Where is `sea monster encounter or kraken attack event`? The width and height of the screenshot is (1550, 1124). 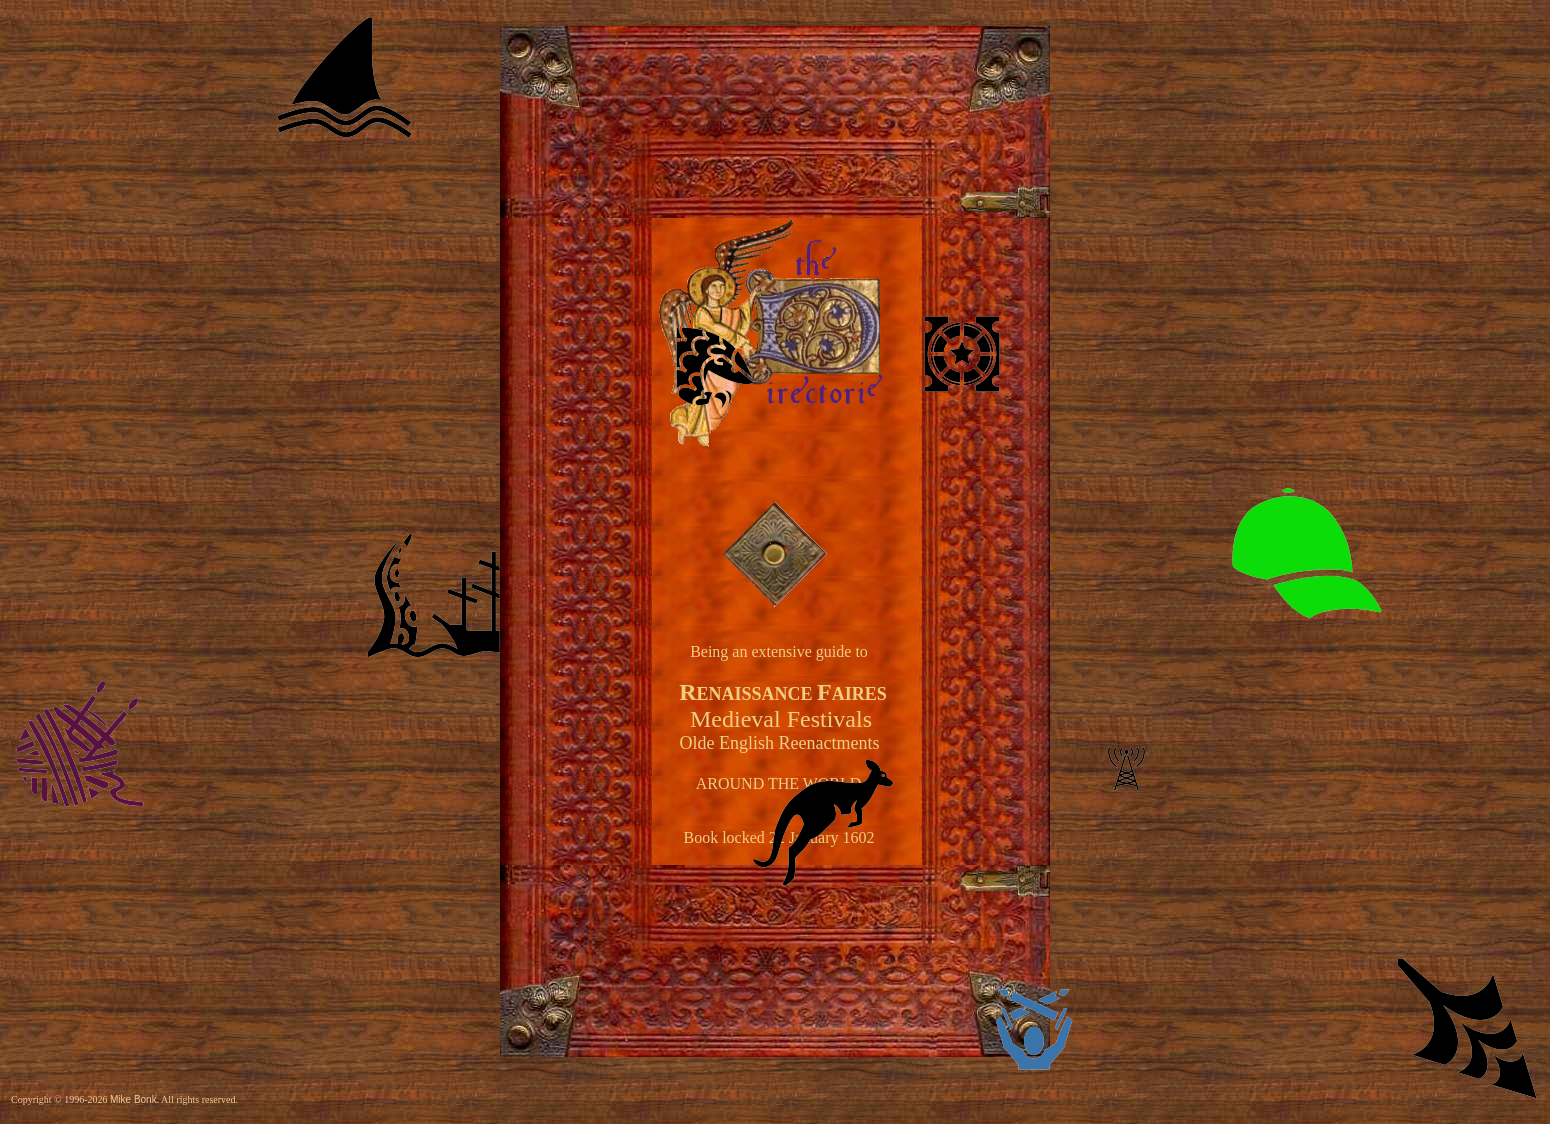 sea monster encounter or kraken attack event is located at coordinates (434, 593).